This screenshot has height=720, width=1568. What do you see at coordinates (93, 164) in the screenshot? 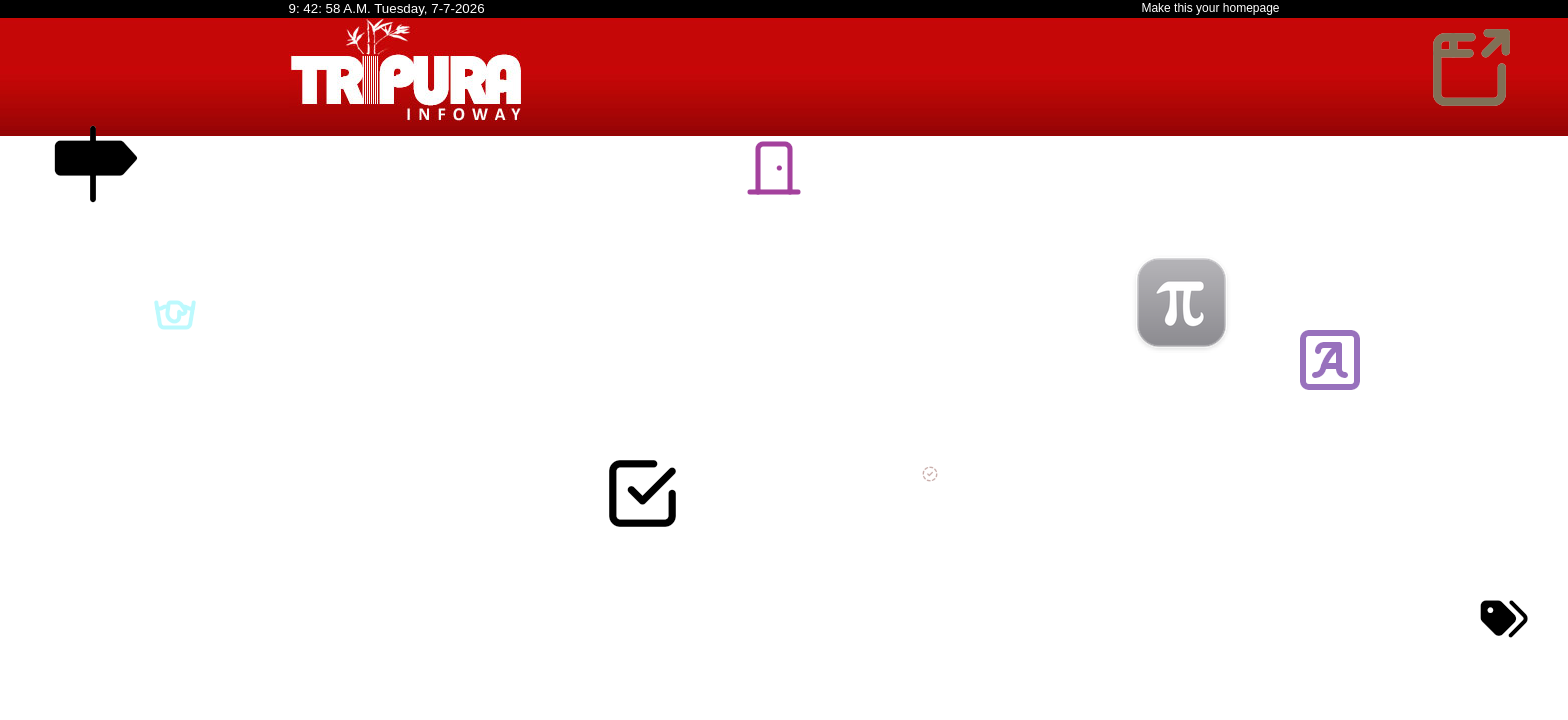
I see `navigate to directions or wayfinding` at bounding box center [93, 164].